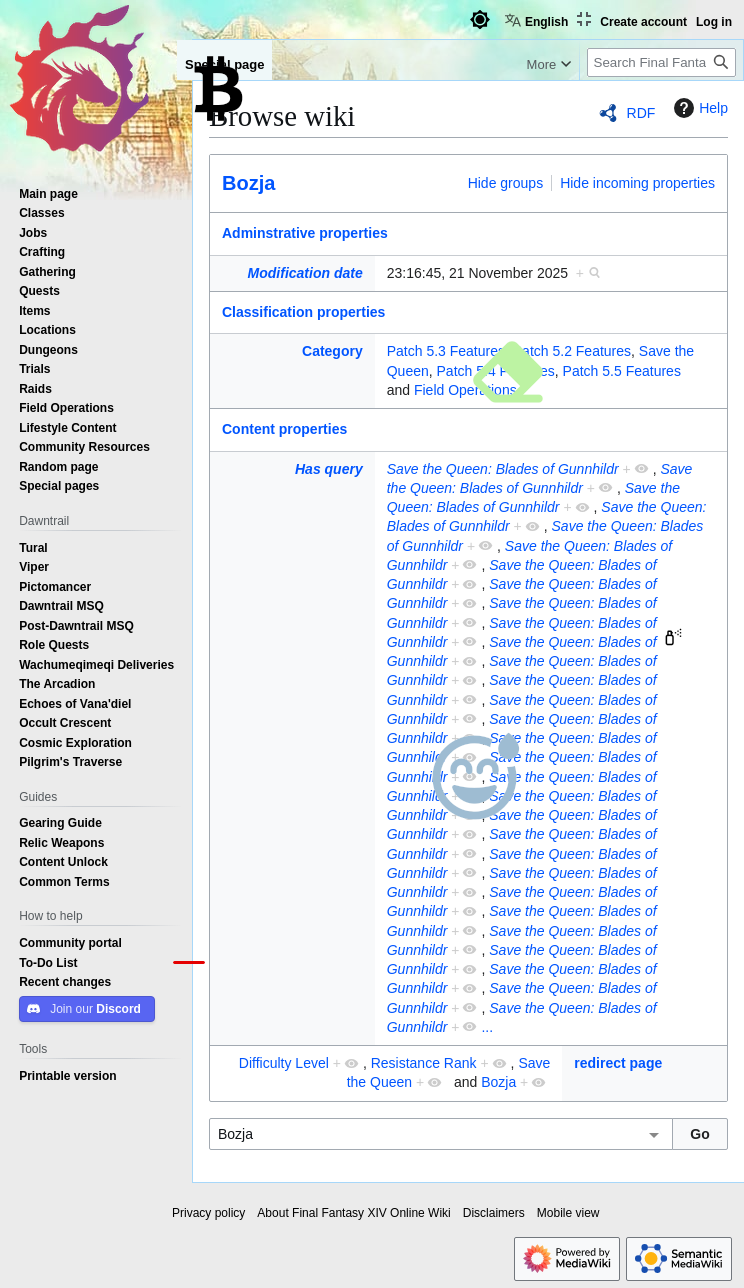 Image resolution: width=744 pixels, height=1288 pixels. What do you see at coordinates (510, 374) in the screenshot?
I see `erase or clear content` at bounding box center [510, 374].